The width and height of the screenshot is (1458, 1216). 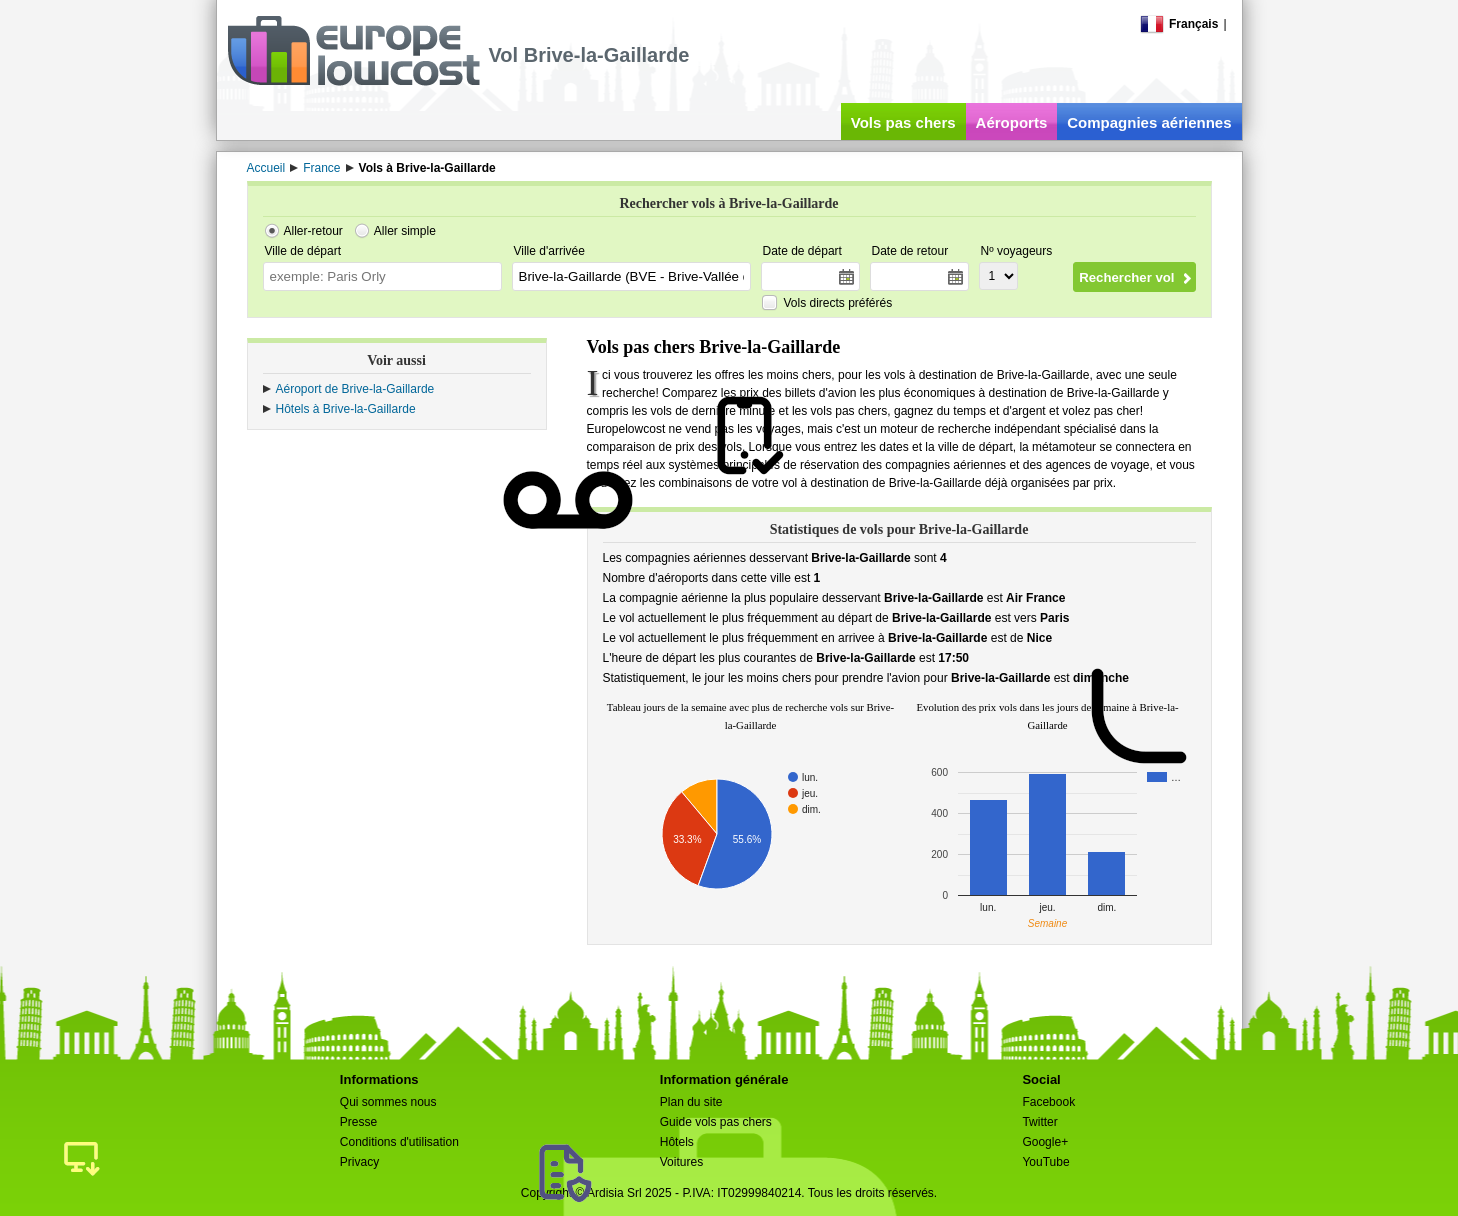 I want to click on access voicemail messages, so click(x=568, y=500).